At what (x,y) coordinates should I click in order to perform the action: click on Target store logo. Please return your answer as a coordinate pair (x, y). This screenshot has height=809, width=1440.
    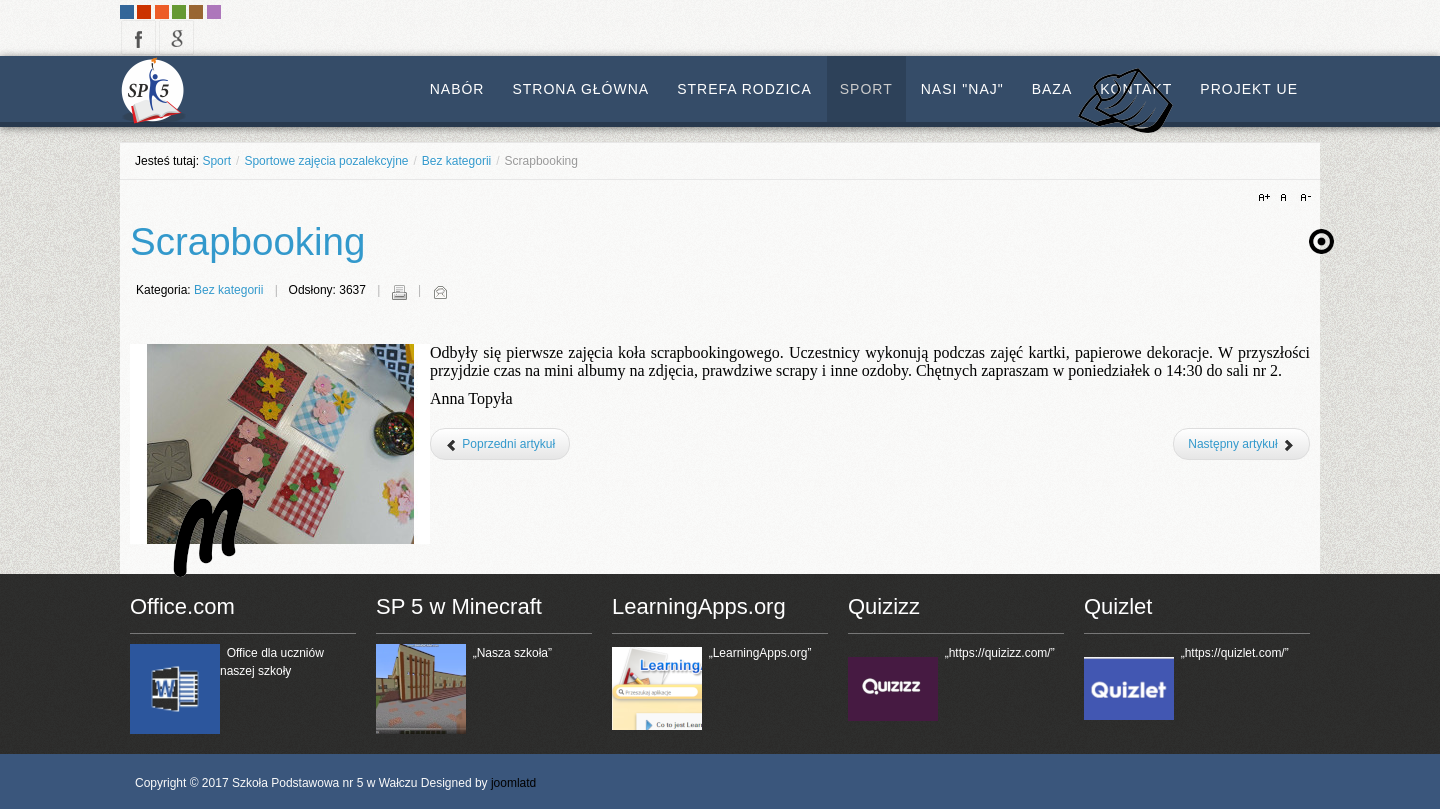
    Looking at the image, I should click on (1321, 241).